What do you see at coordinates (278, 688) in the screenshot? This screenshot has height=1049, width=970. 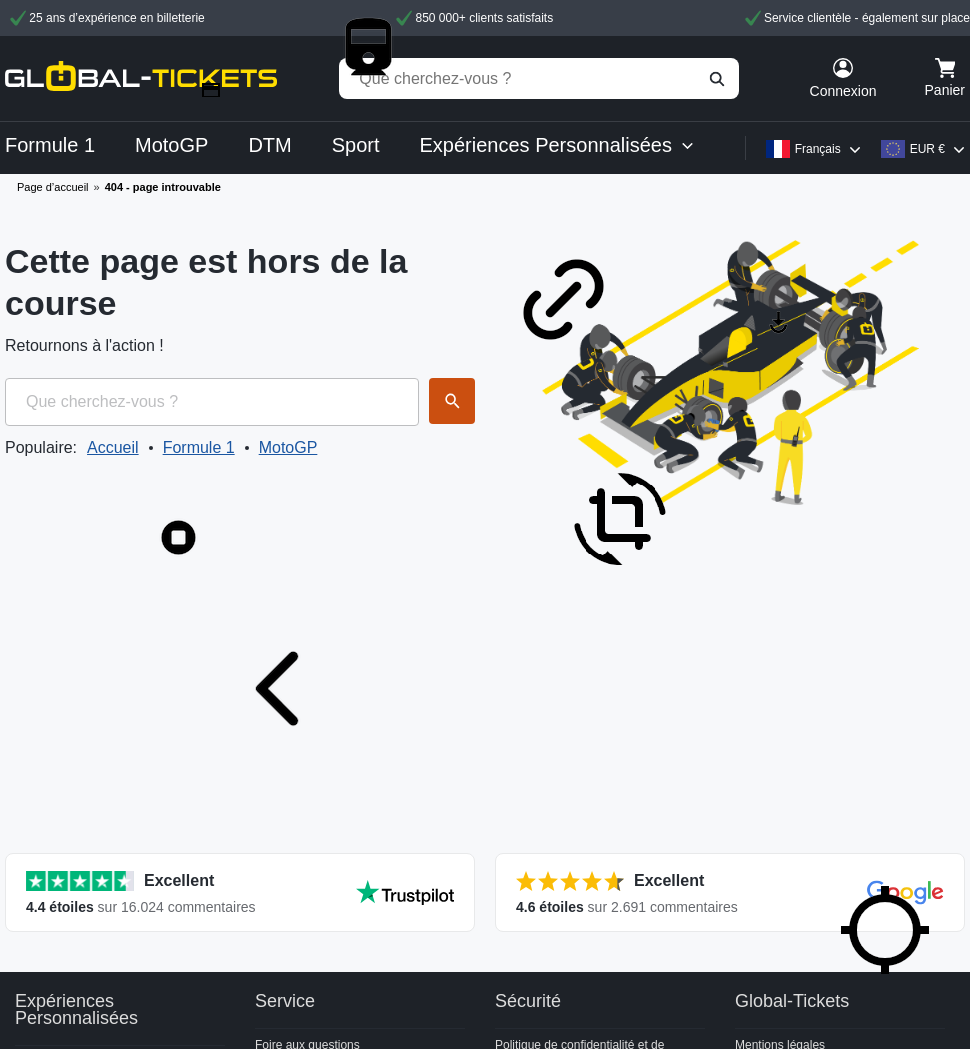 I see `go back to the previous screen` at bounding box center [278, 688].